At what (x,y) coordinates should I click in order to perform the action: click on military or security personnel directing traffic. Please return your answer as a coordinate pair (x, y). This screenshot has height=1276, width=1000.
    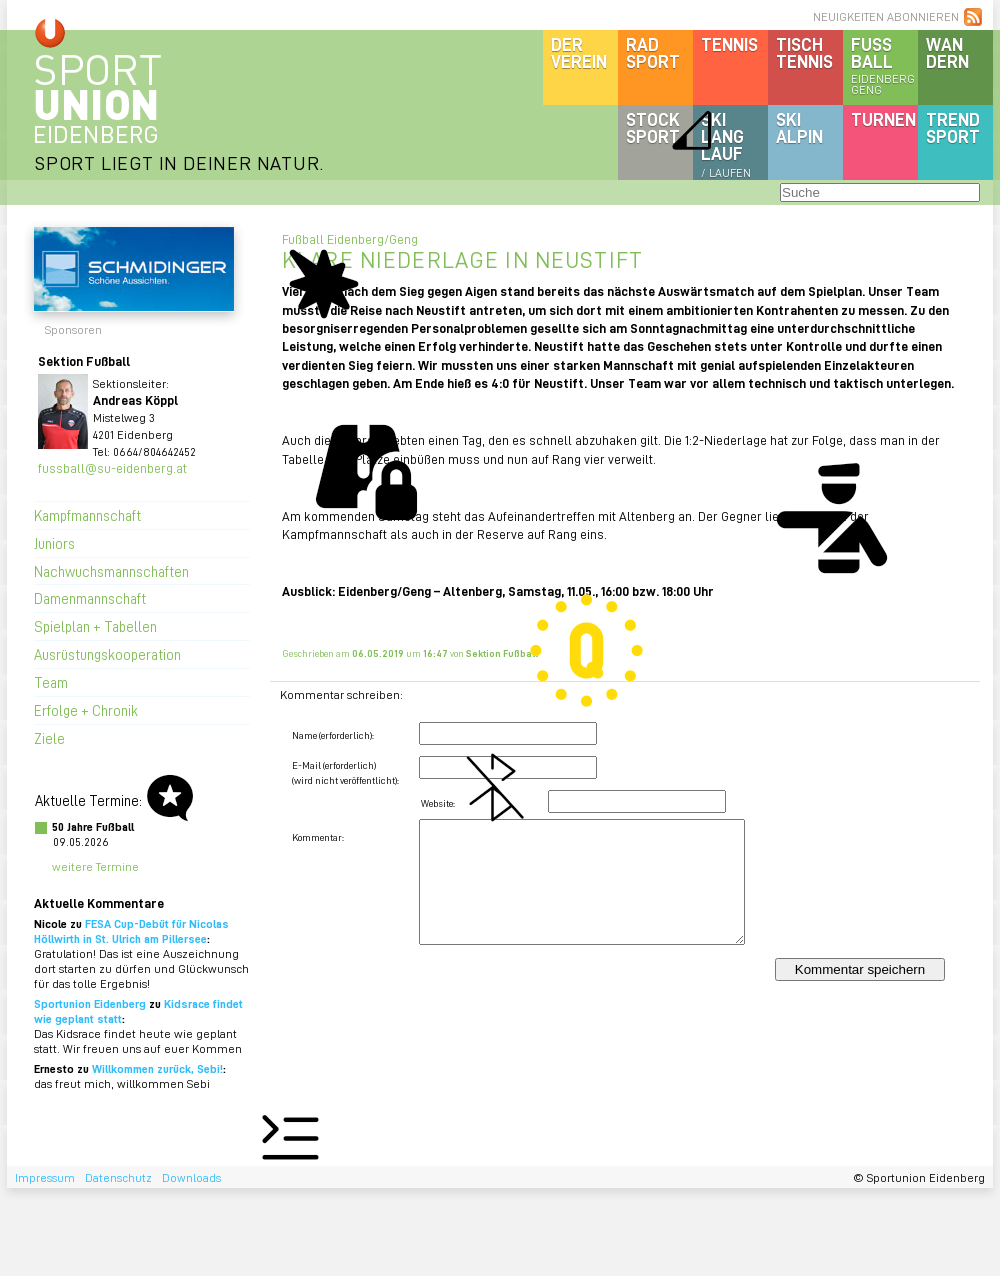
    Looking at the image, I should click on (832, 518).